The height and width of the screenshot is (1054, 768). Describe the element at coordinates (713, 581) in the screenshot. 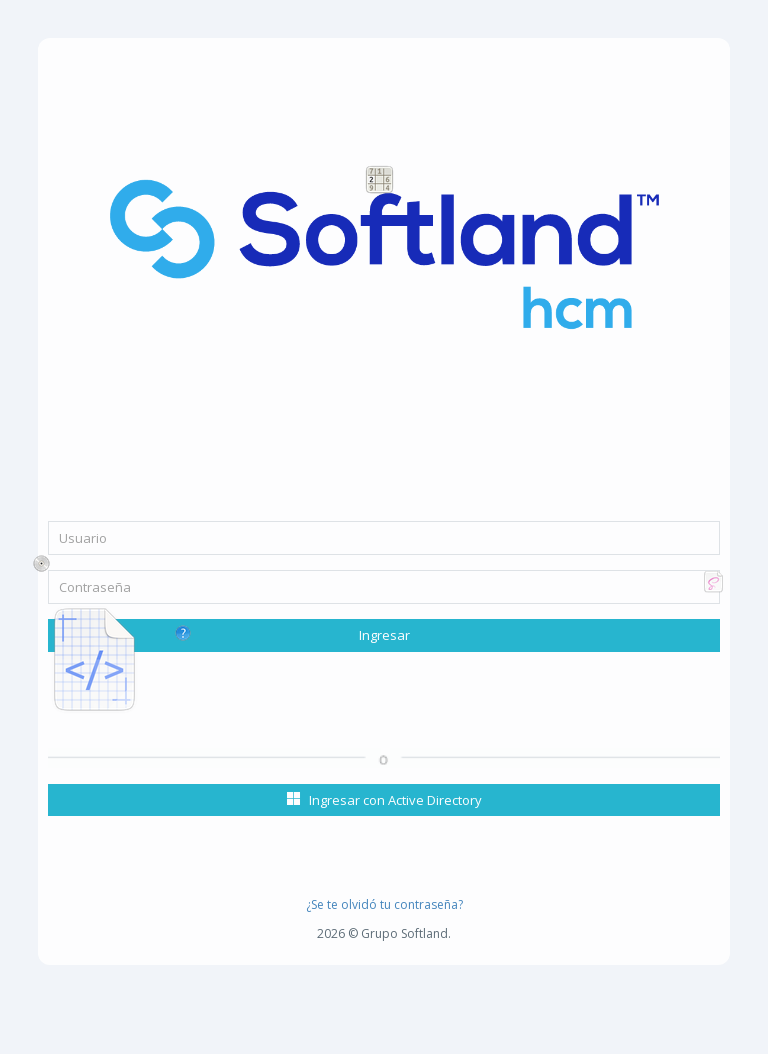

I see `scss stylesheet file` at that location.